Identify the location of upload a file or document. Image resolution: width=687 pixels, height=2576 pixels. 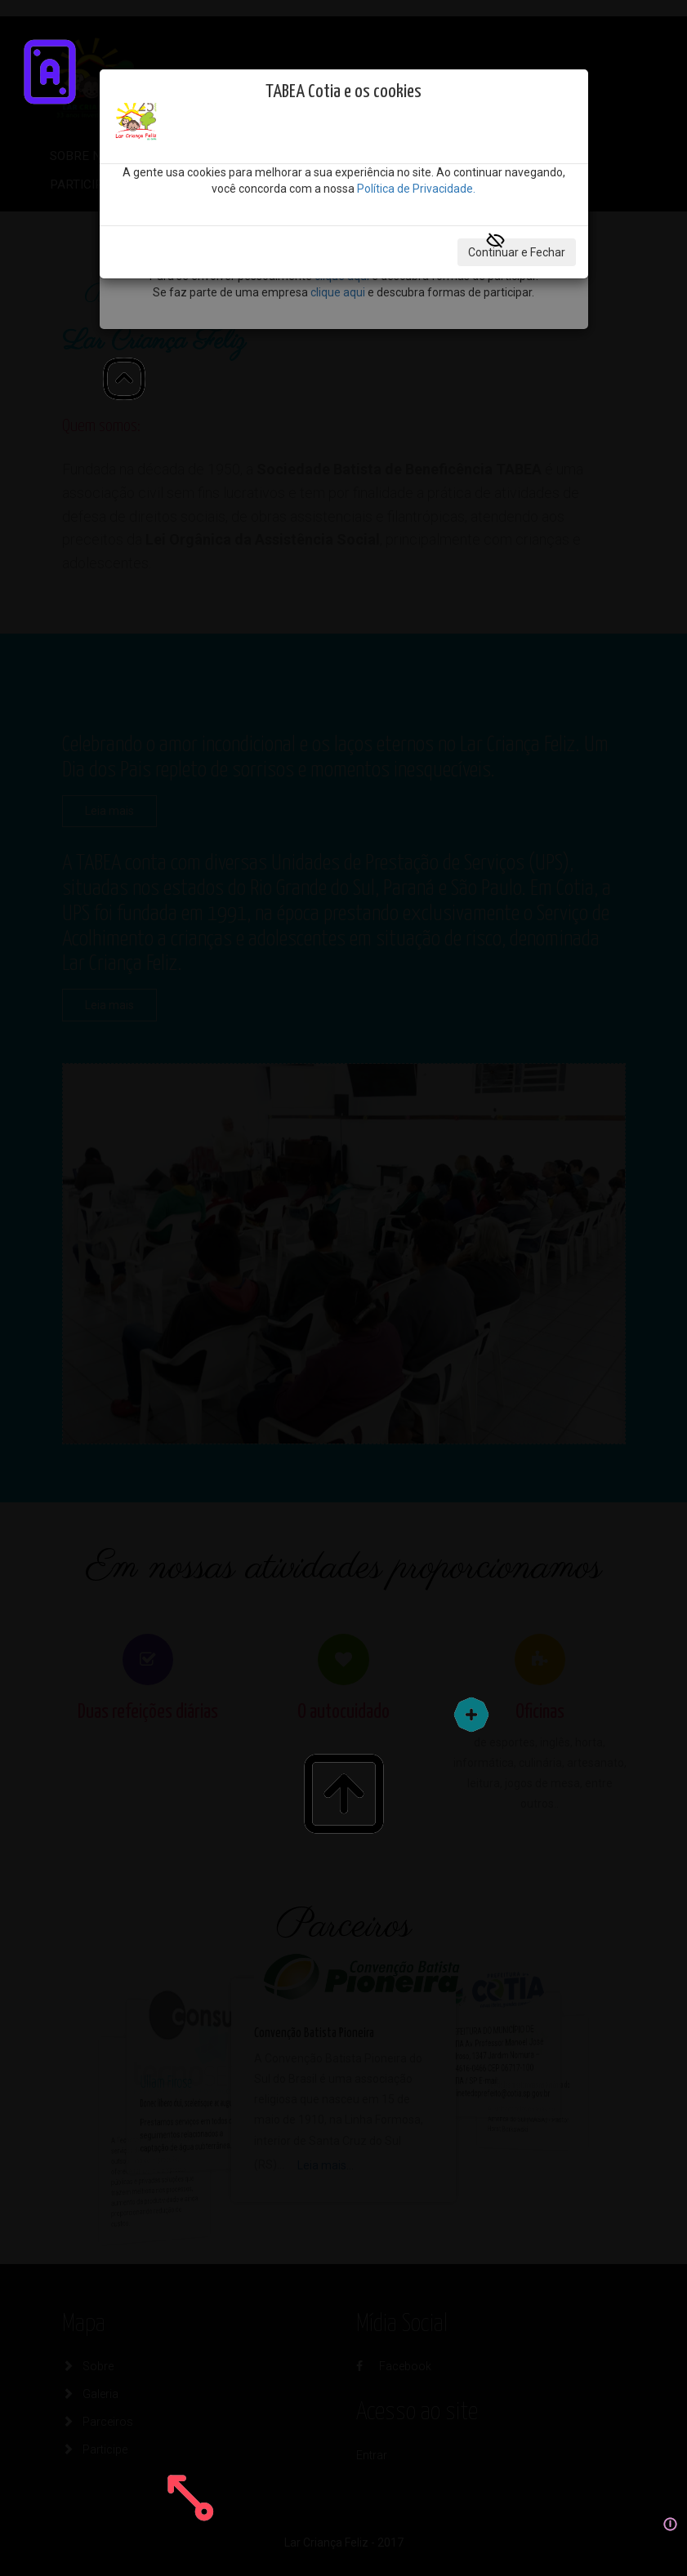
(344, 1794).